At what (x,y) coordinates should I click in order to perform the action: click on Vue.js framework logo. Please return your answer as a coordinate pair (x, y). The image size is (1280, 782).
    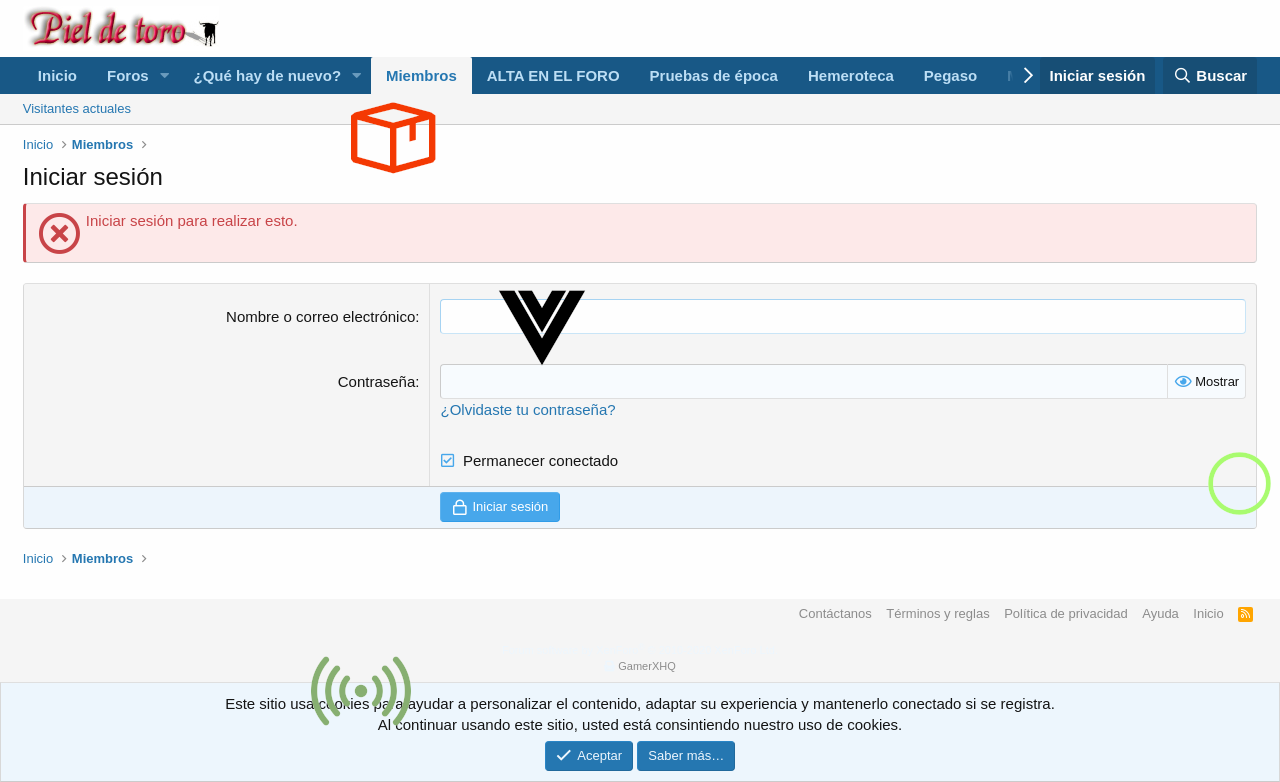
    Looking at the image, I should click on (542, 328).